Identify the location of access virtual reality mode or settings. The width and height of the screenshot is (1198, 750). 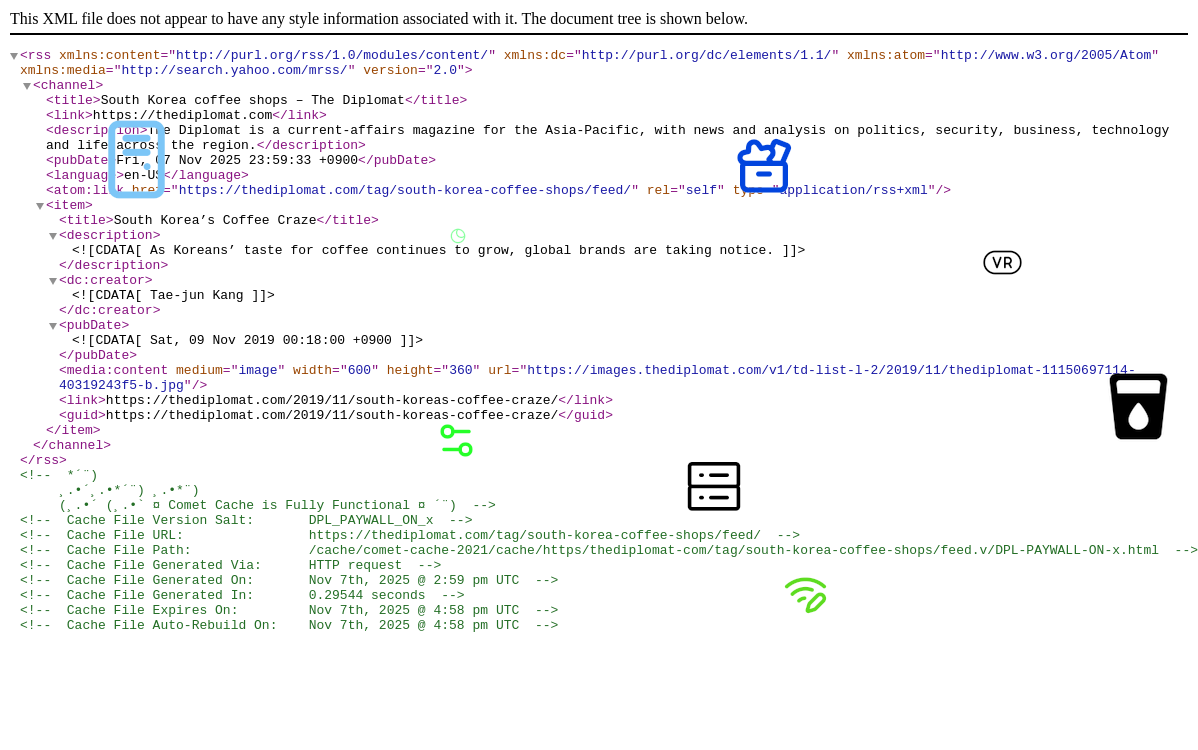
(1002, 262).